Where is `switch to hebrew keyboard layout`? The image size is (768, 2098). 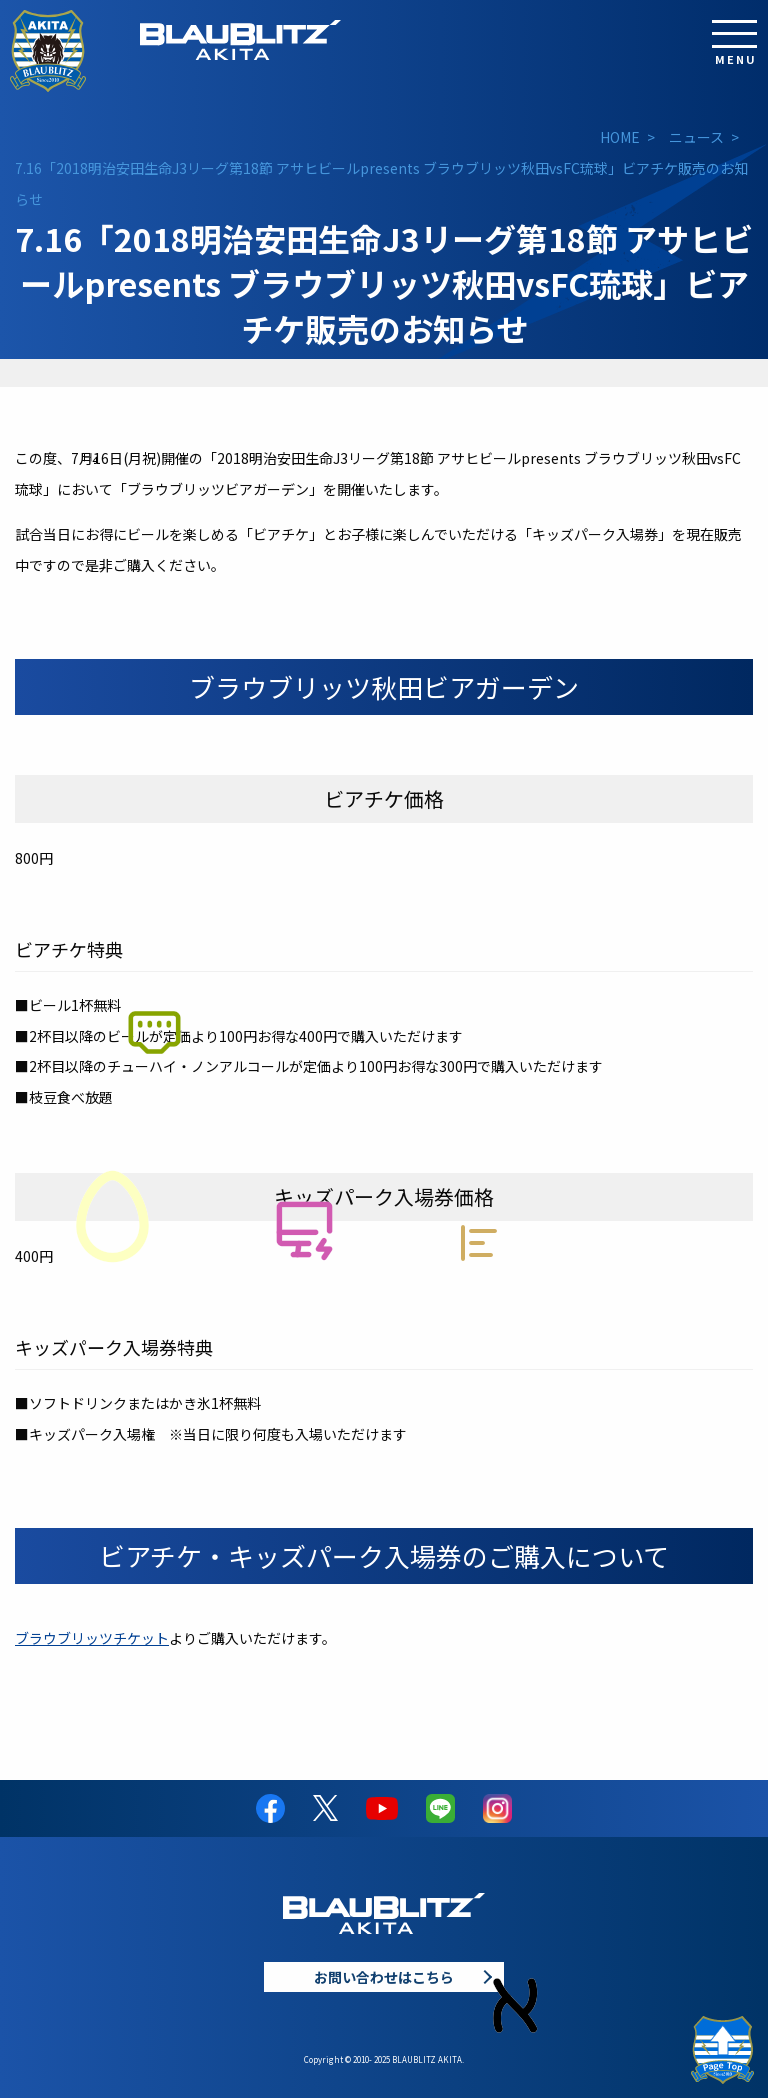
switch to hebrew keyboard layout is located at coordinates (516, 2005).